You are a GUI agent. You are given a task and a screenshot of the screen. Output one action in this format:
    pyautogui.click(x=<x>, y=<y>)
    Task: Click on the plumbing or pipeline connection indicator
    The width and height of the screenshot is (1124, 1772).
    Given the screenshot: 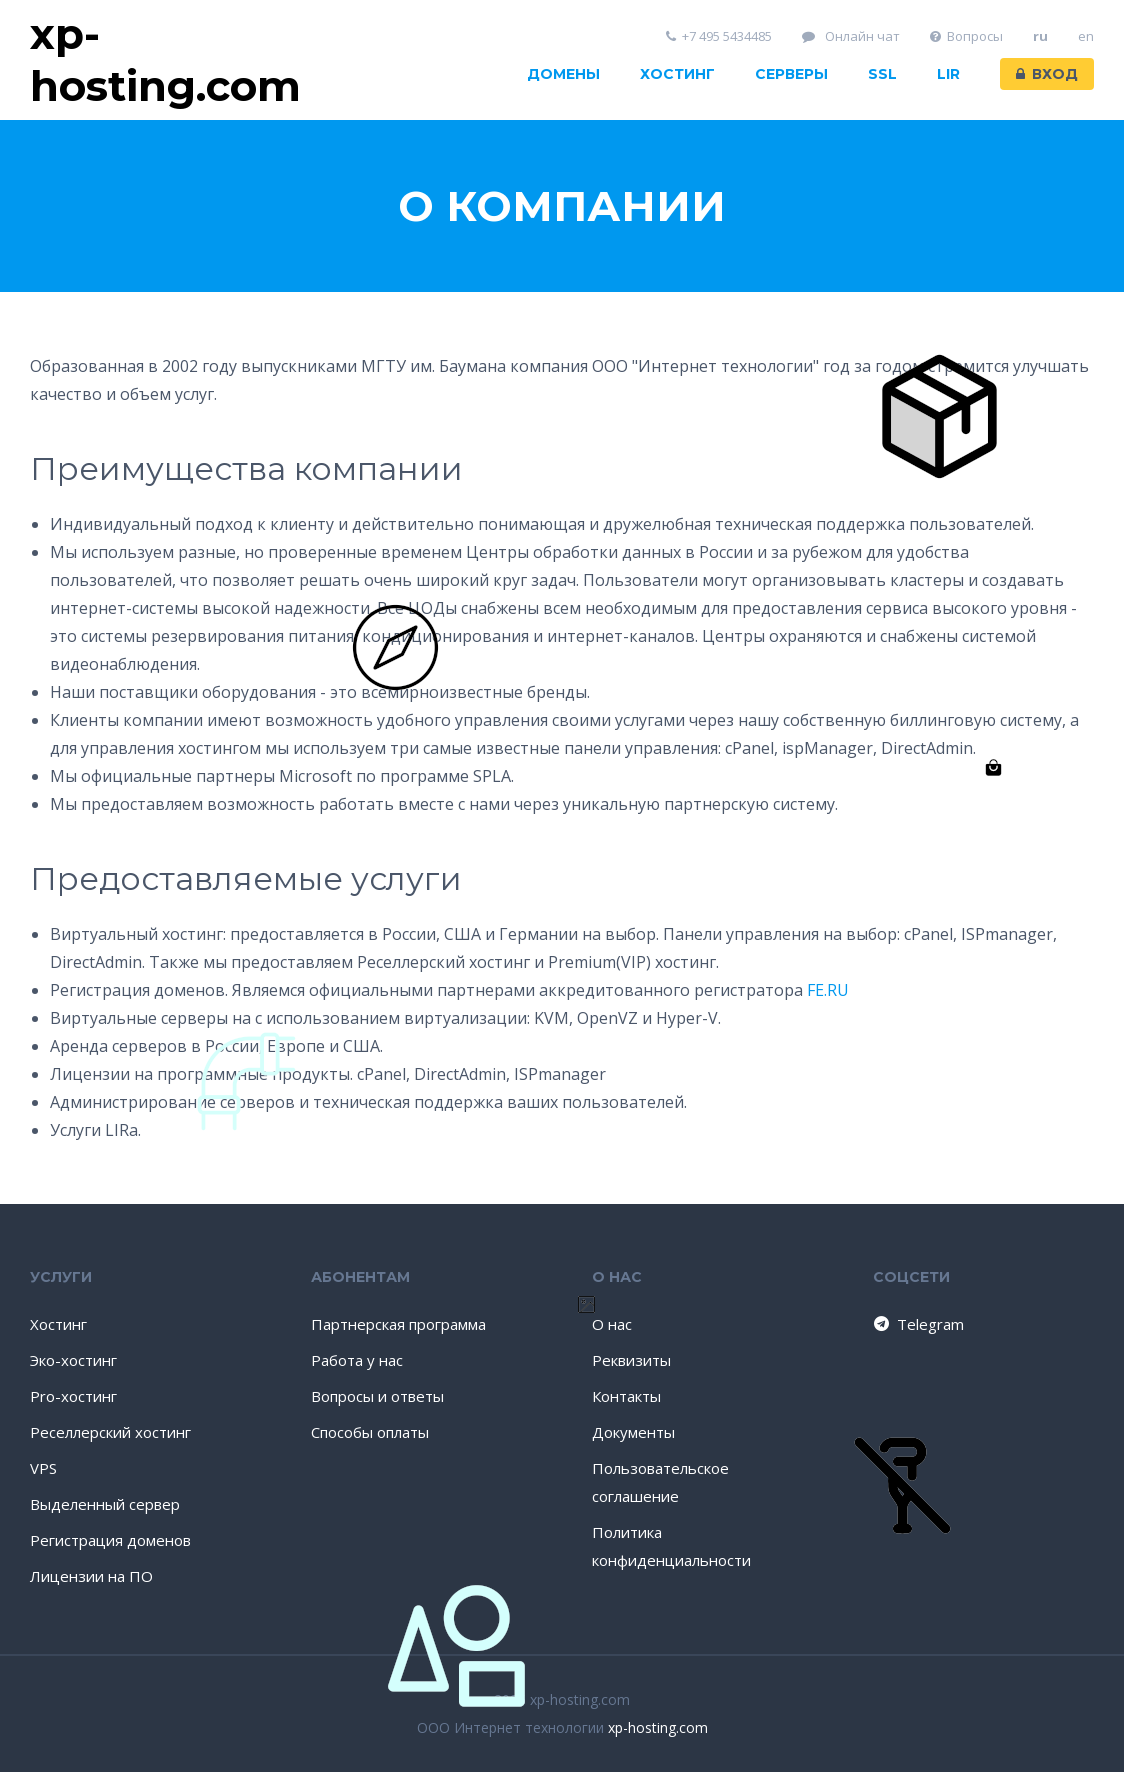 What is the action you would take?
    pyautogui.click(x=242, y=1077)
    